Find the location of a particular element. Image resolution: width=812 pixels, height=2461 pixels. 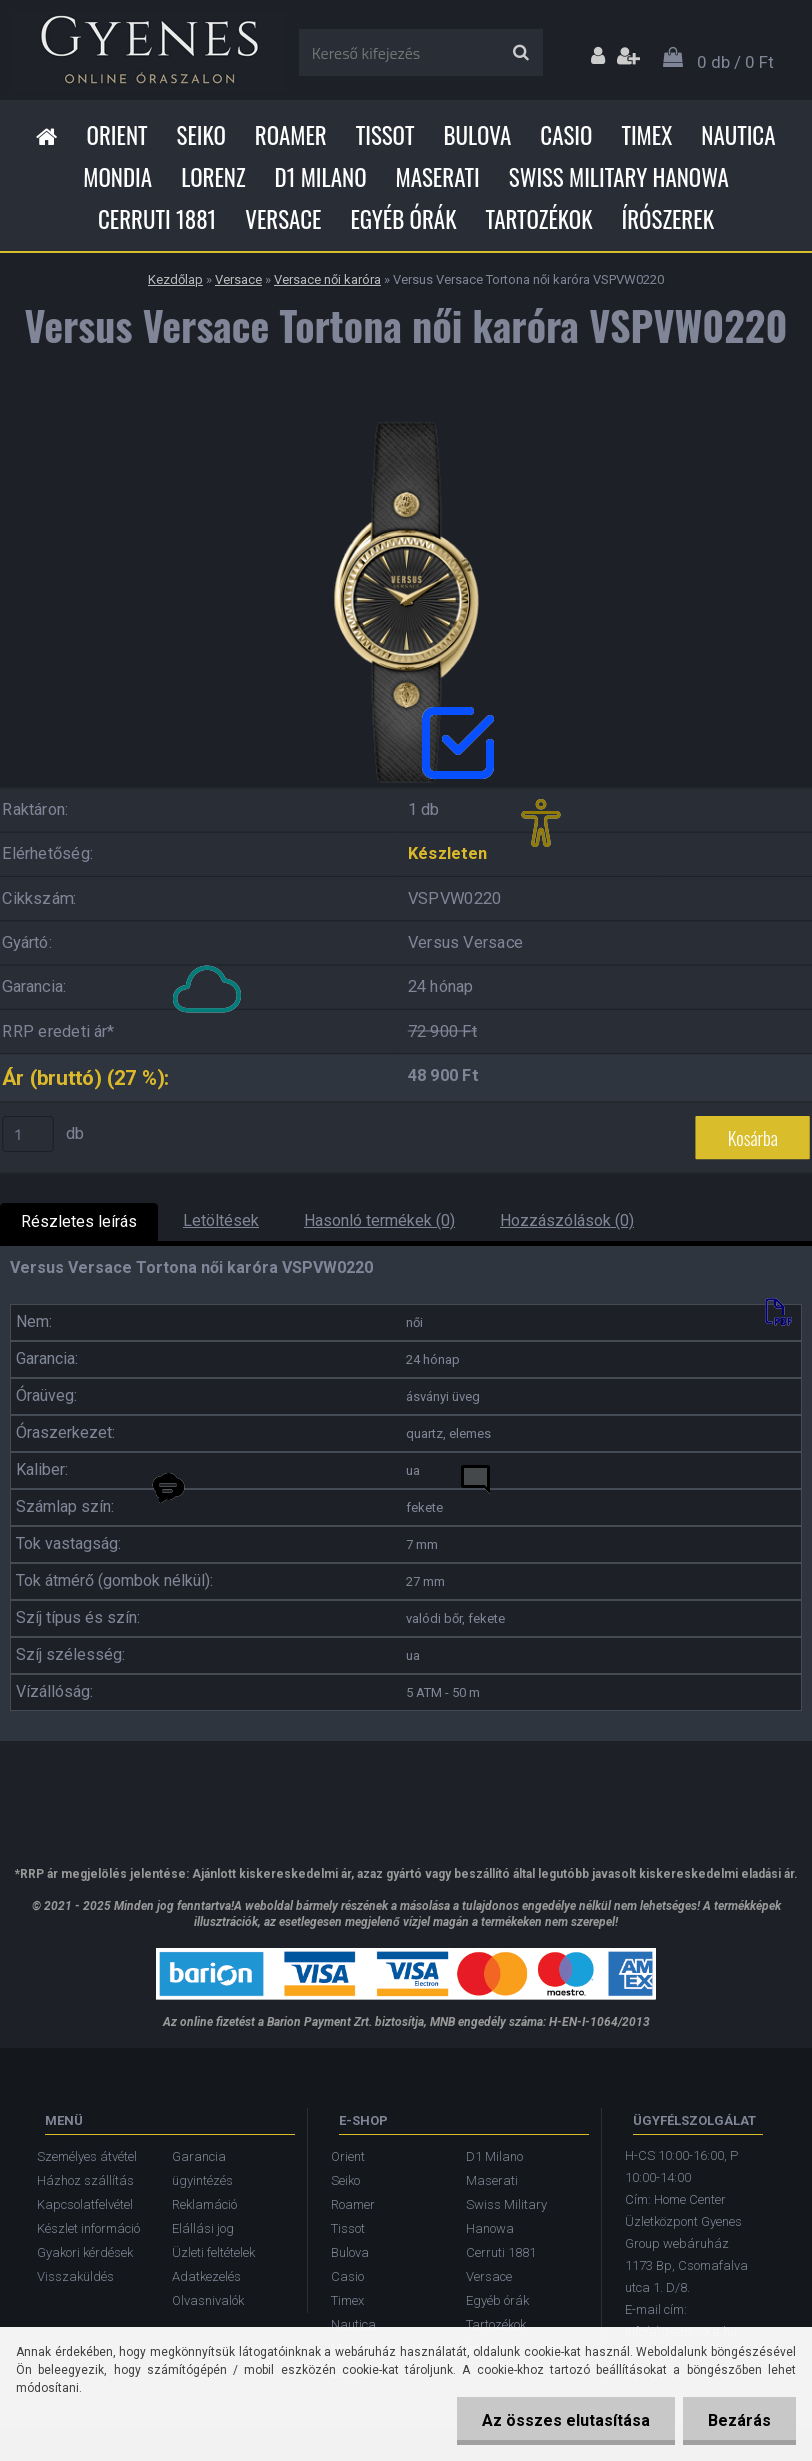

a selected or completed item is located at coordinates (458, 743).